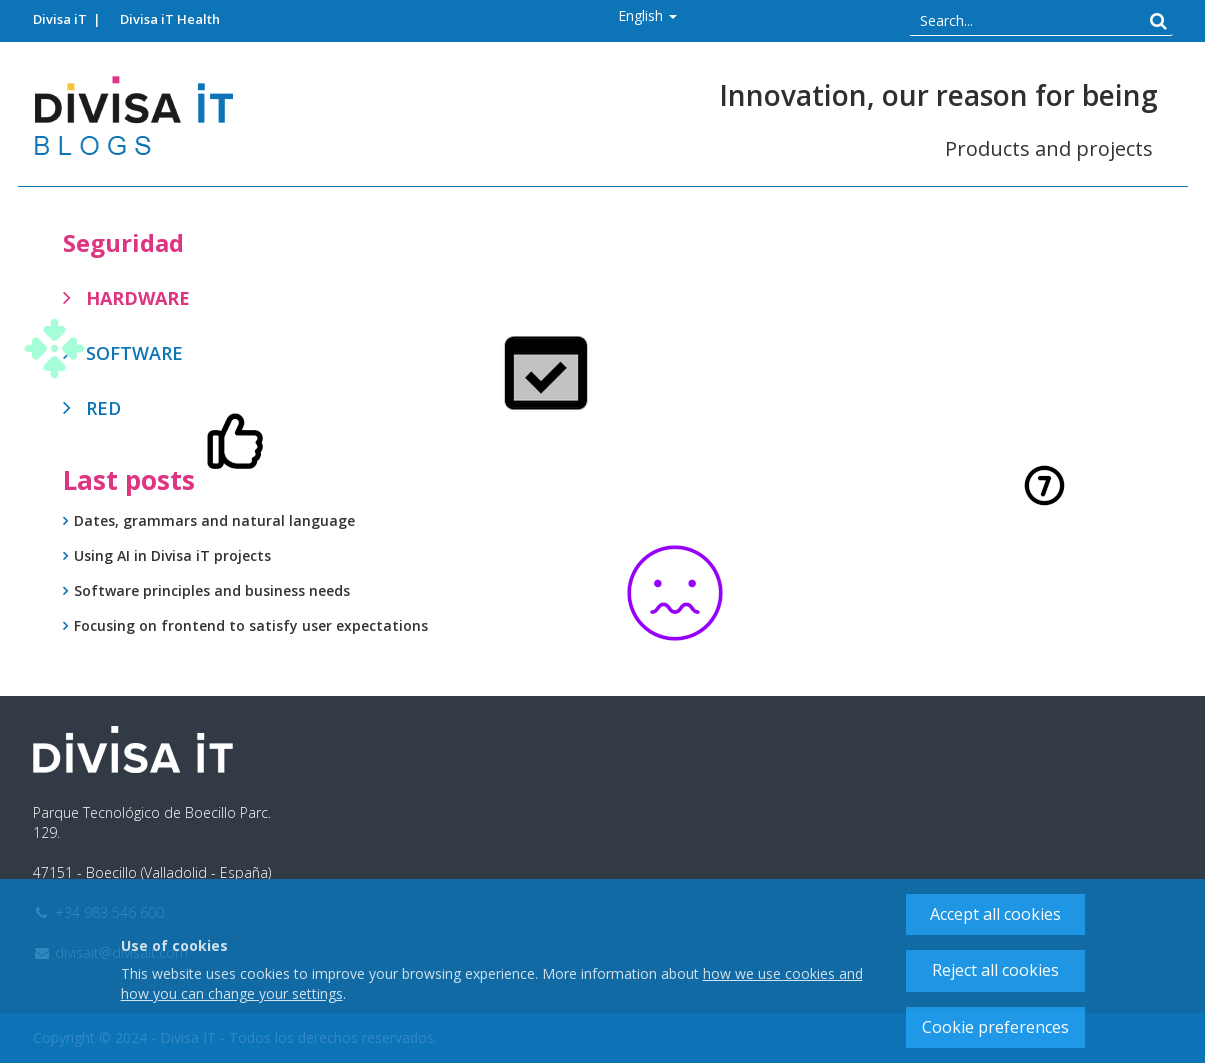 This screenshot has width=1205, height=1063. What do you see at coordinates (237, 443) in the screenshot?
I see `like or upvote content` at bounding box center [237, 443].